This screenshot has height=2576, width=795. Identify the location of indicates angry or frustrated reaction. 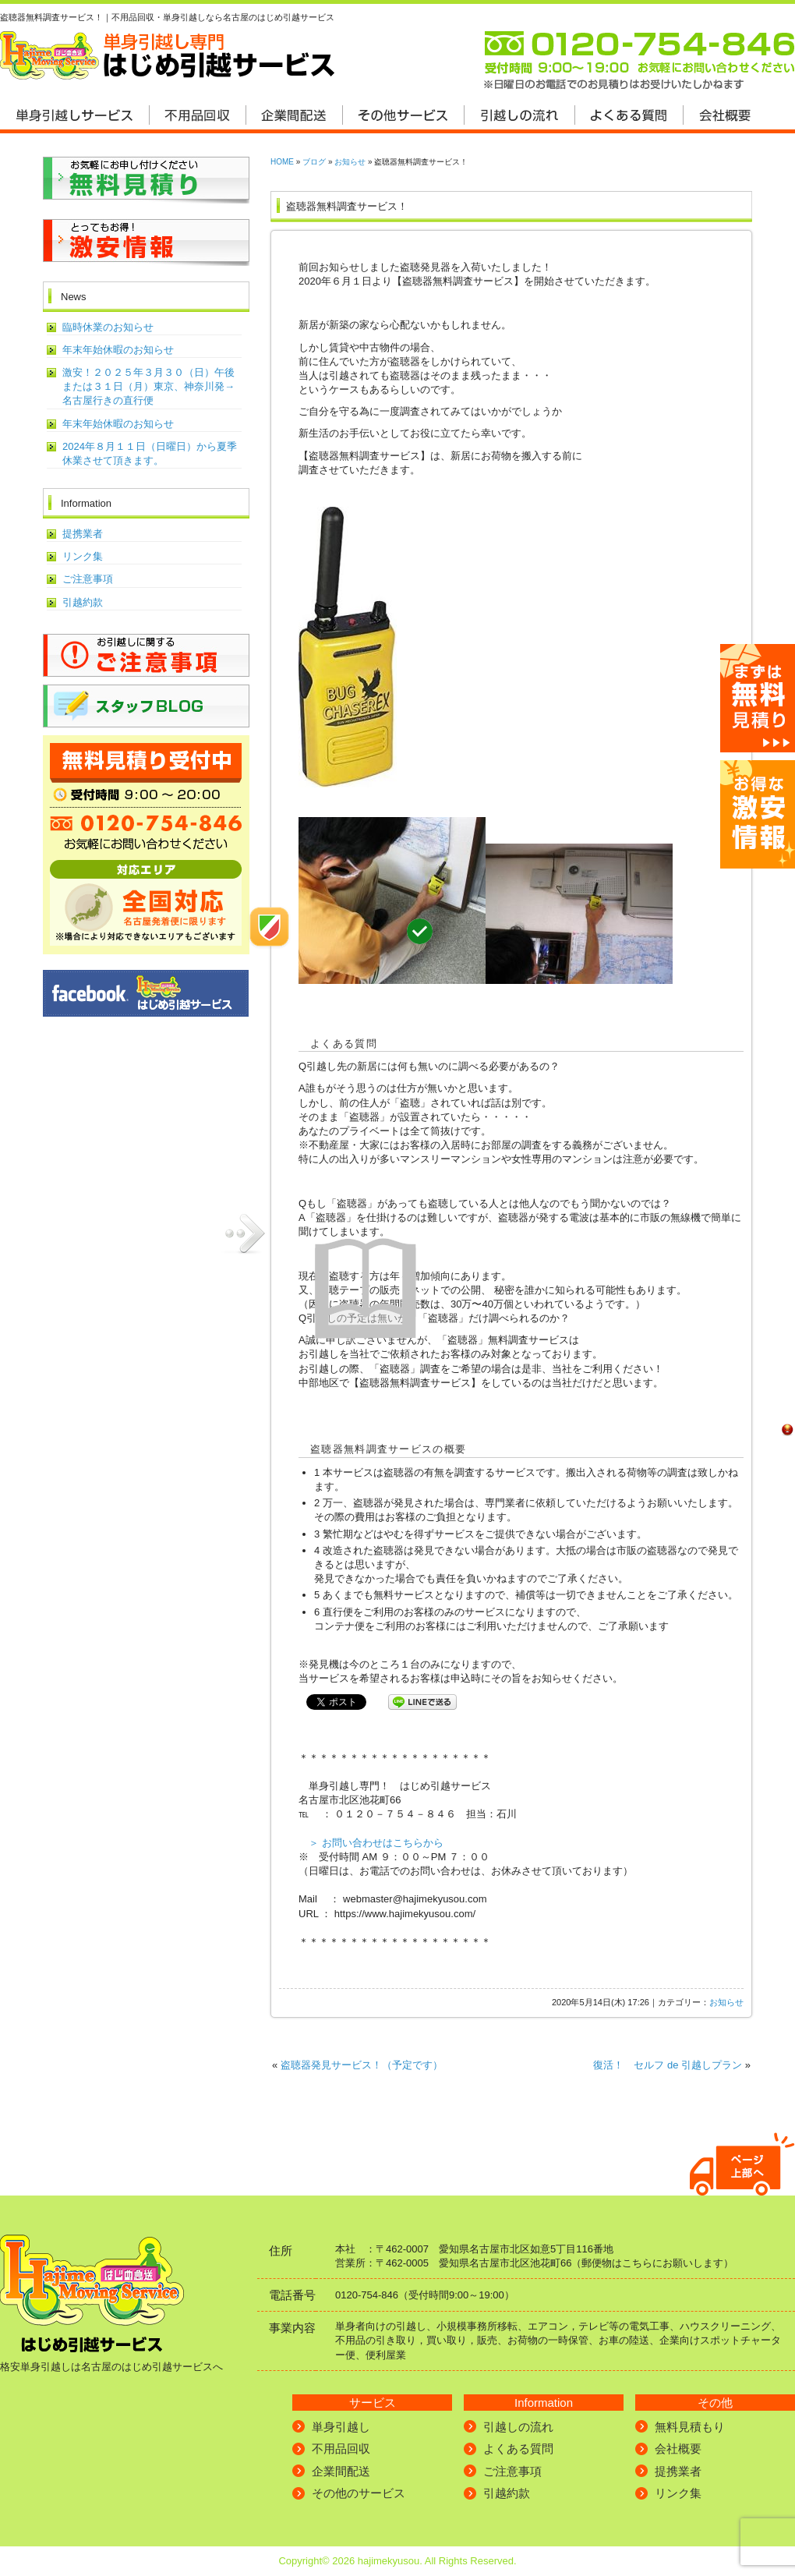
(787, 1430).